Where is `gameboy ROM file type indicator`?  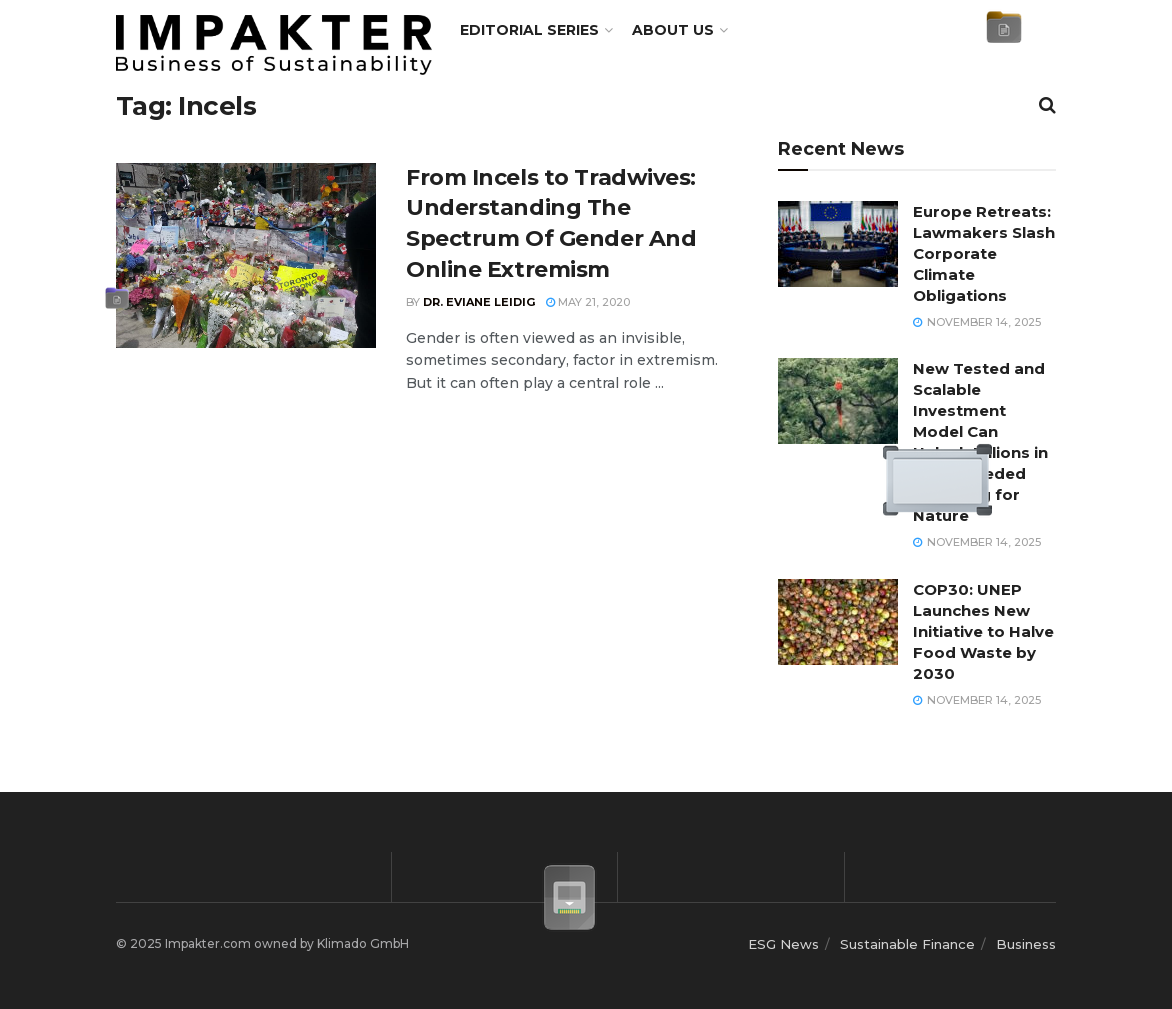
gameboy ROM file type indicator is located at coordinates (569, 897).